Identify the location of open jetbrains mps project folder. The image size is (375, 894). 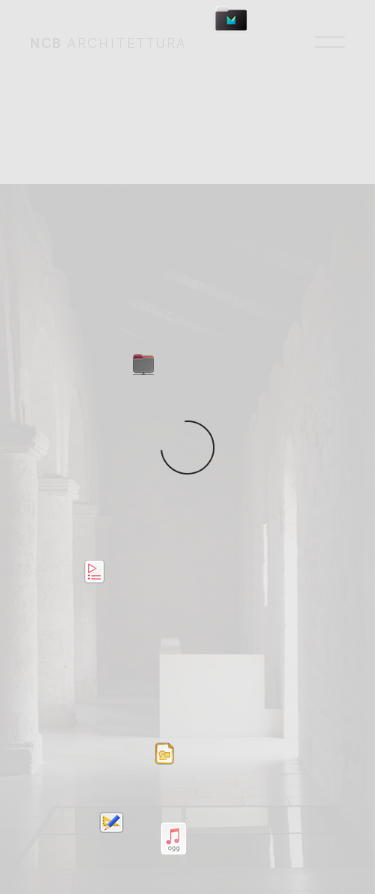
(231, 19).